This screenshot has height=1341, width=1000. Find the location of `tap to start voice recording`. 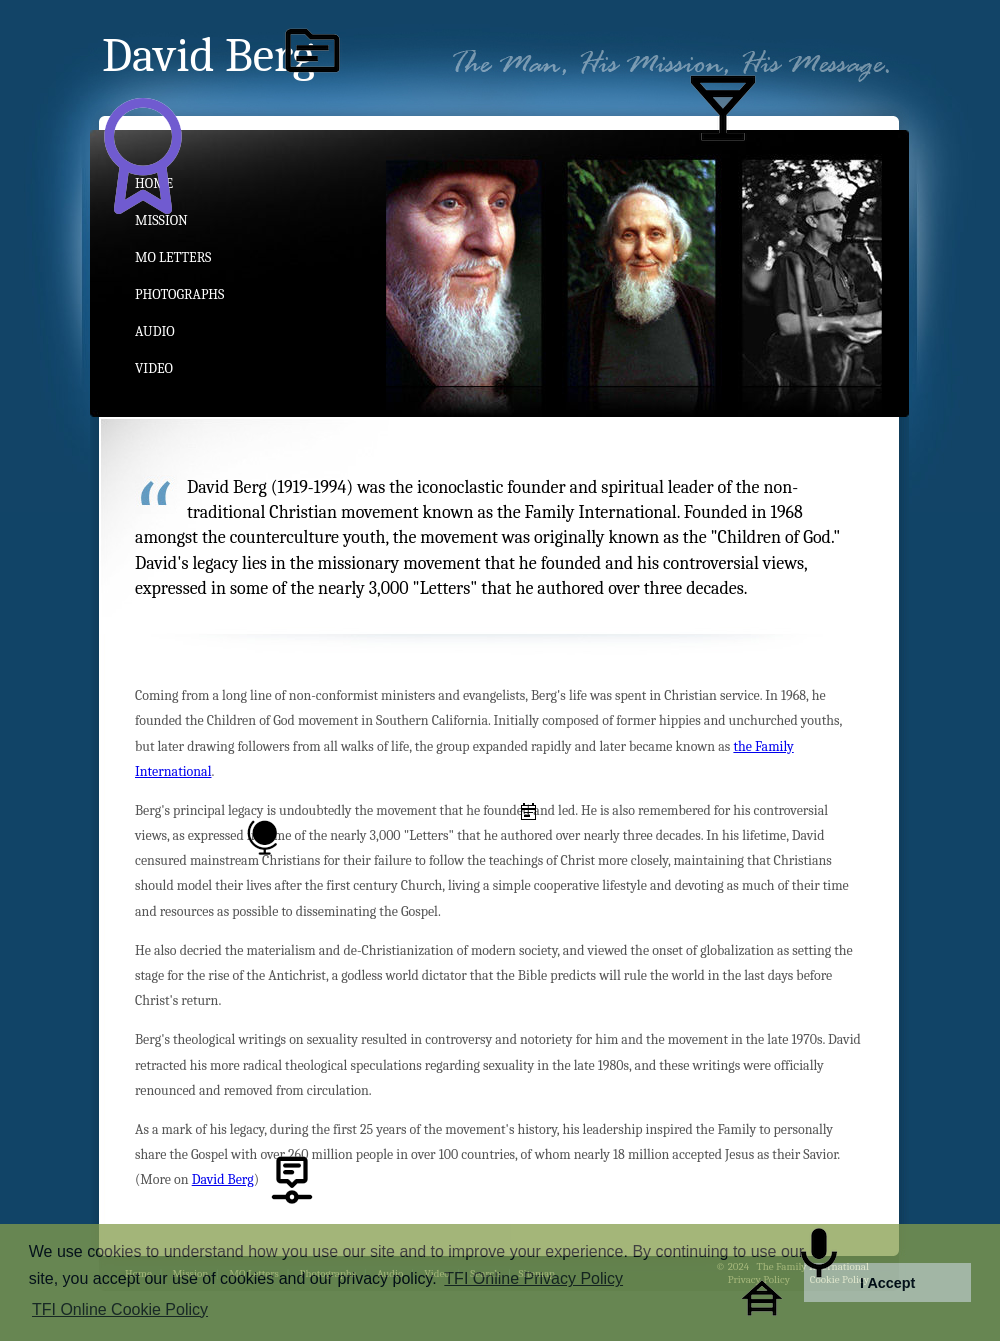

tap to start voice recording is located at coordinates (819, 1254).